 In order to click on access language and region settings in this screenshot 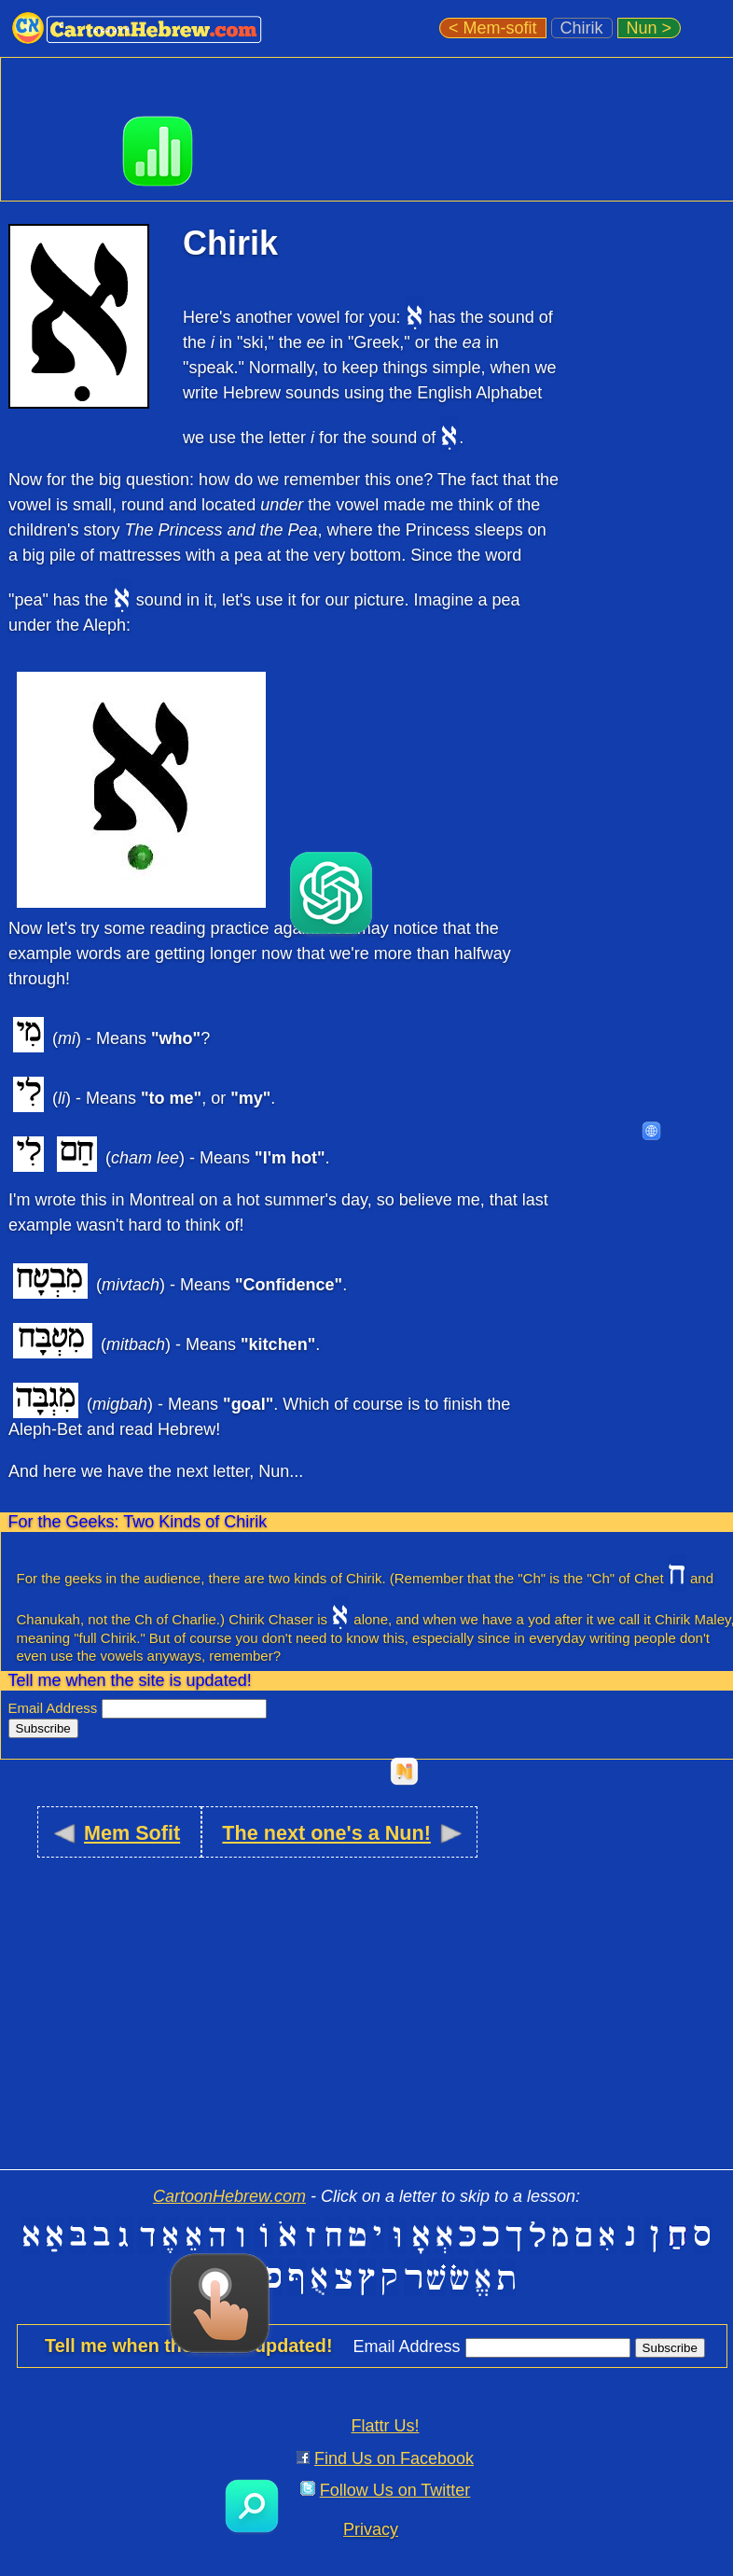, I will do `click(651, 1131)`.